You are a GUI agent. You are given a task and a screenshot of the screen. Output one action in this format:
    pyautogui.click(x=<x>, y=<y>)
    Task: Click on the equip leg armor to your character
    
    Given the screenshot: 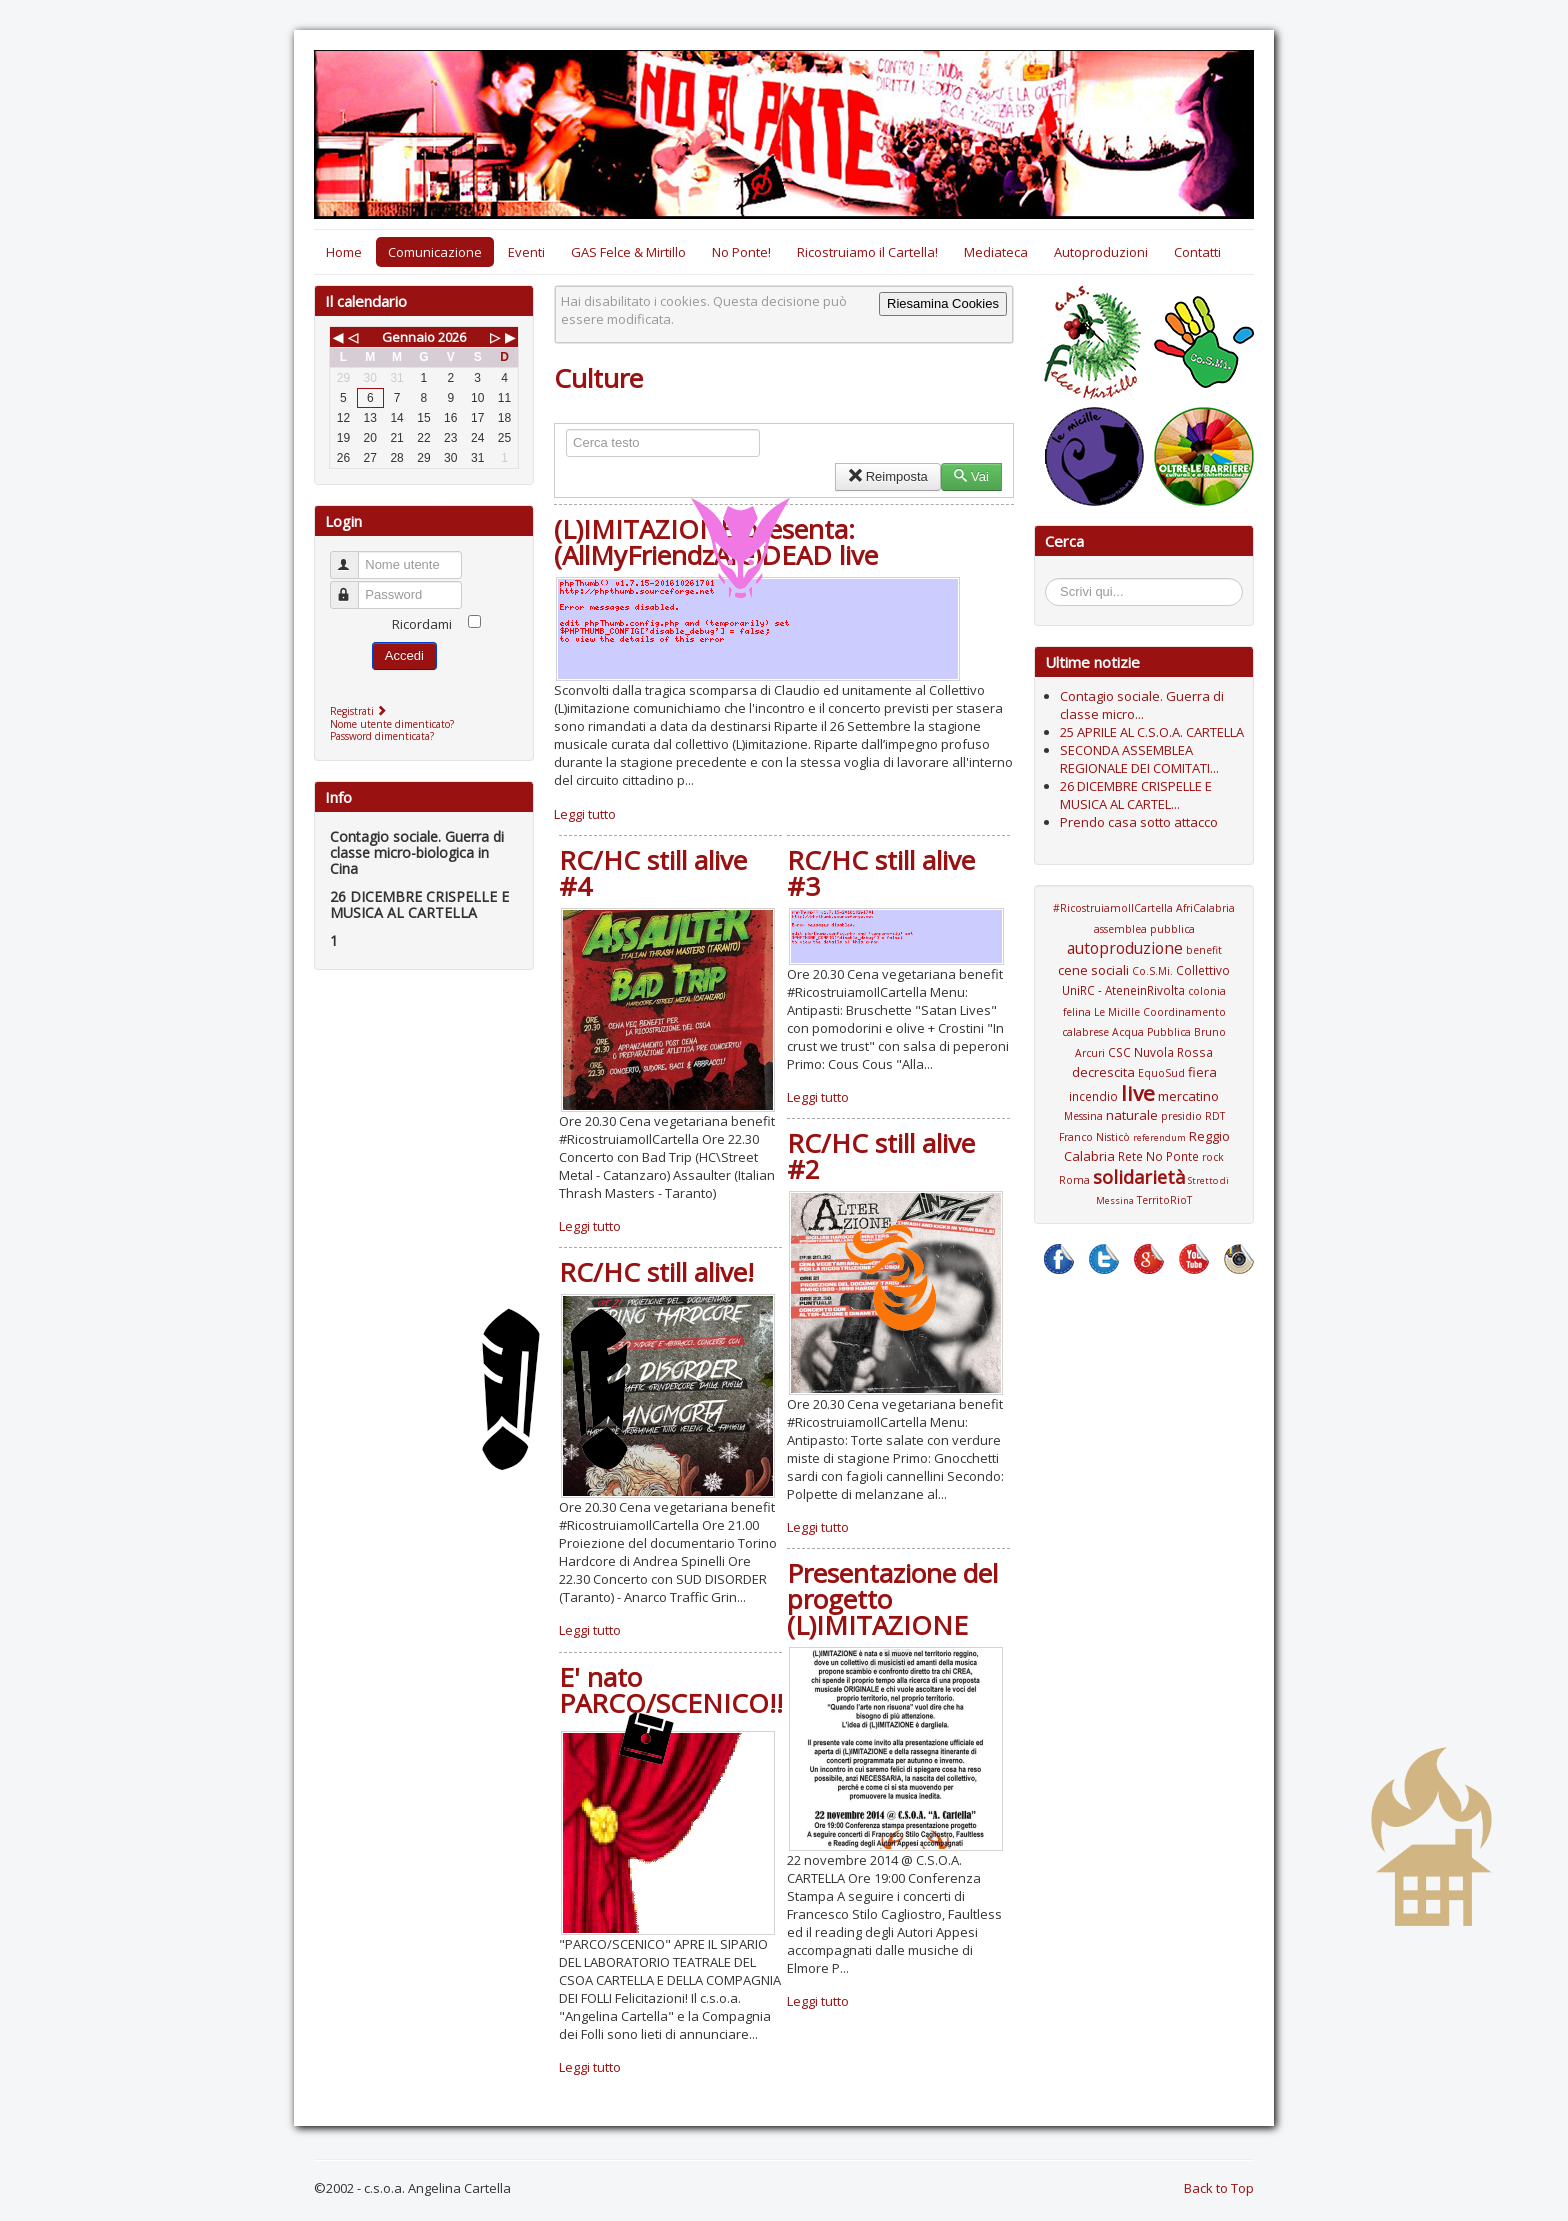 What is the action you would take?
    pyautogui.click(x=555, y=1390)
    